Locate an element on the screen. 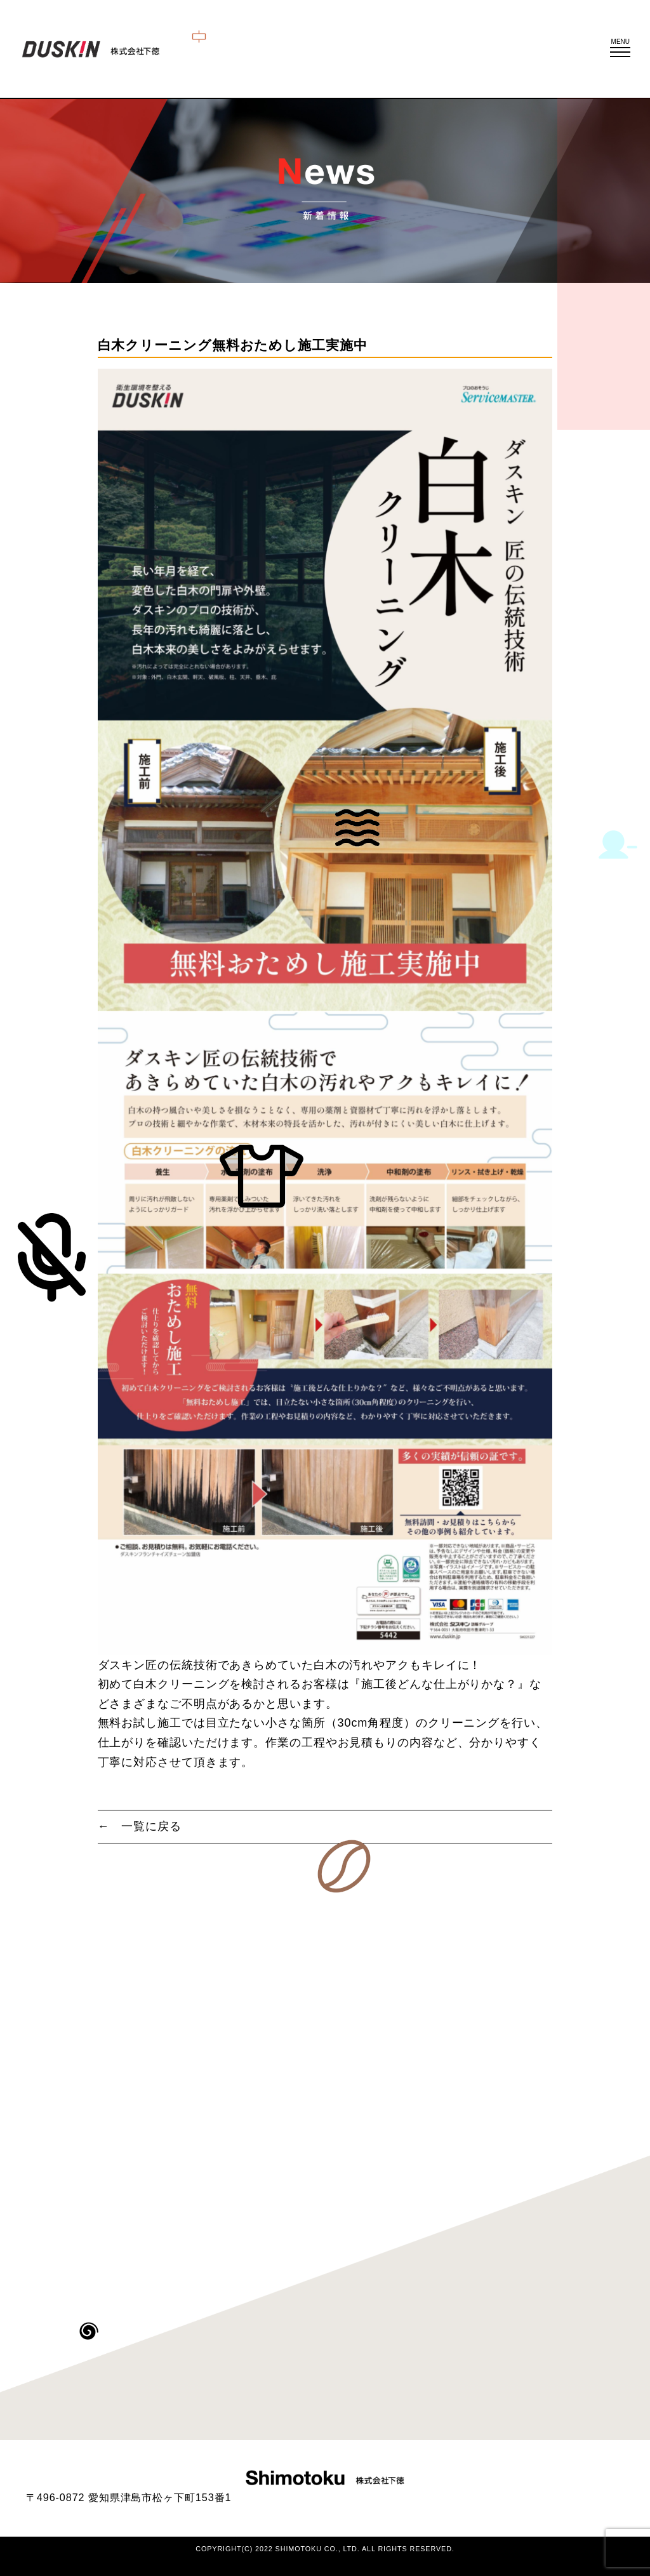 The height and width of the screenshot is (2576, 650). browse coffee shops or cafés nearby is located at coordinates (344, 1866).